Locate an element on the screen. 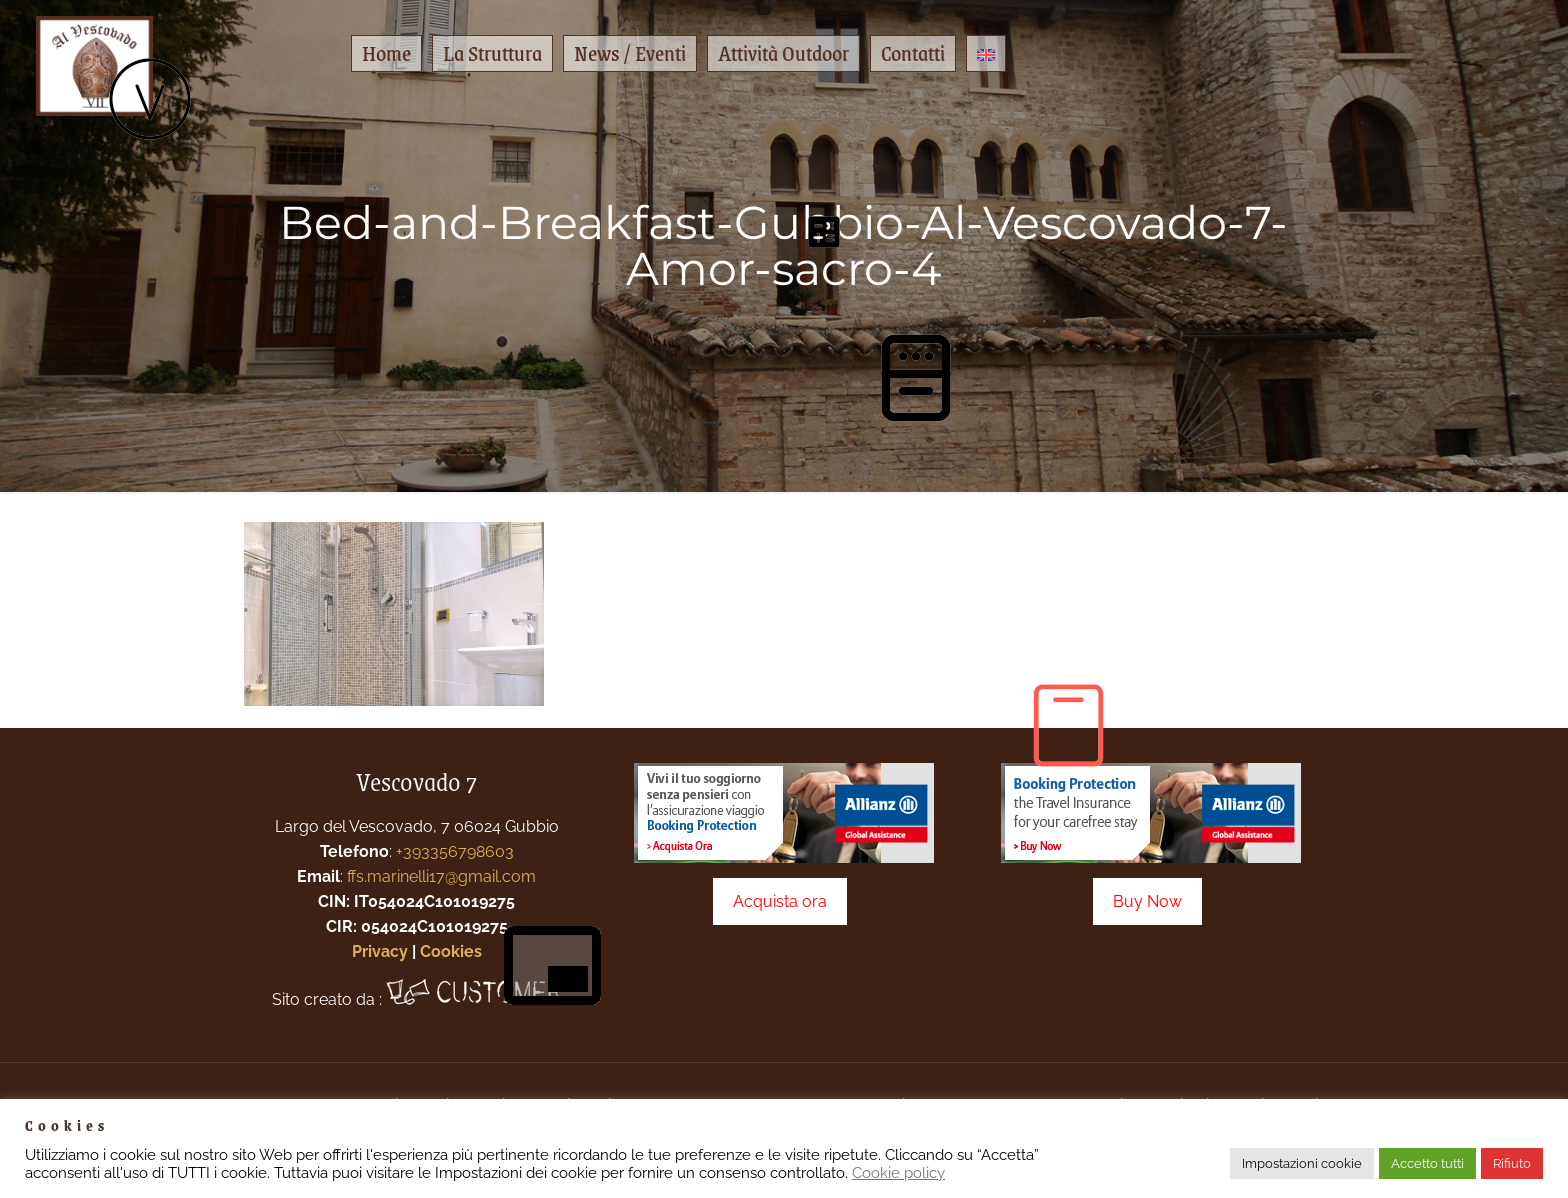 Image resolution: width=1568 pixels, height=1198 pixels. add branding or watermark to content is located at coordinates (552, 965).